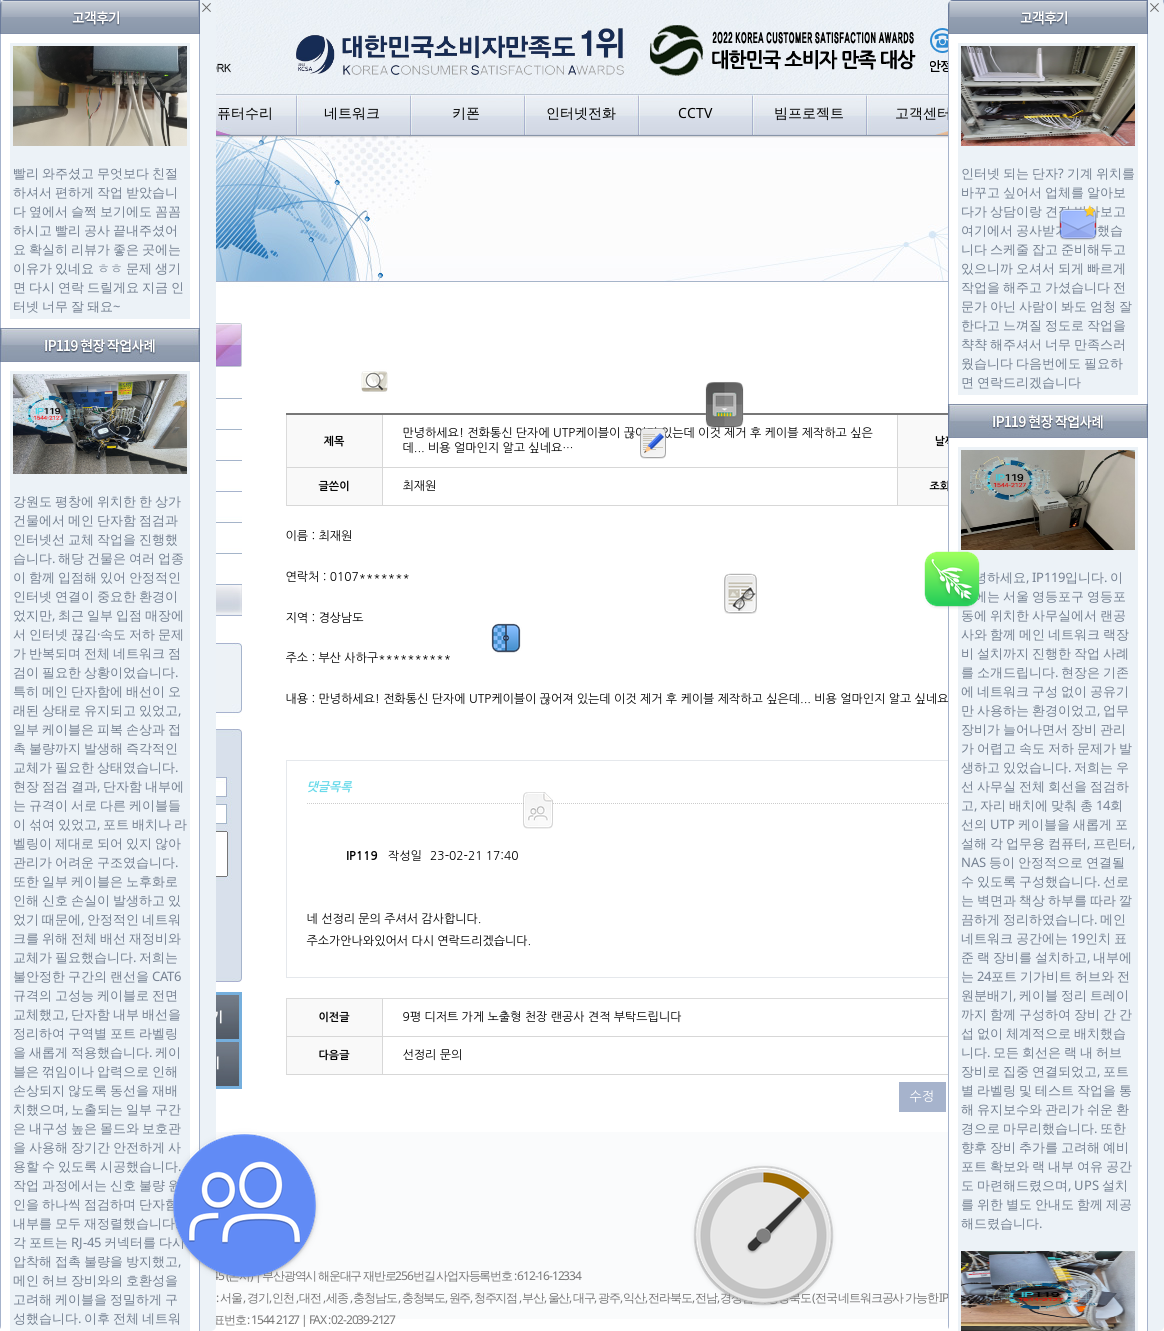  Describe the element at coordinates (653, 443) in the screenshot. I see `open text editor application` at that location.